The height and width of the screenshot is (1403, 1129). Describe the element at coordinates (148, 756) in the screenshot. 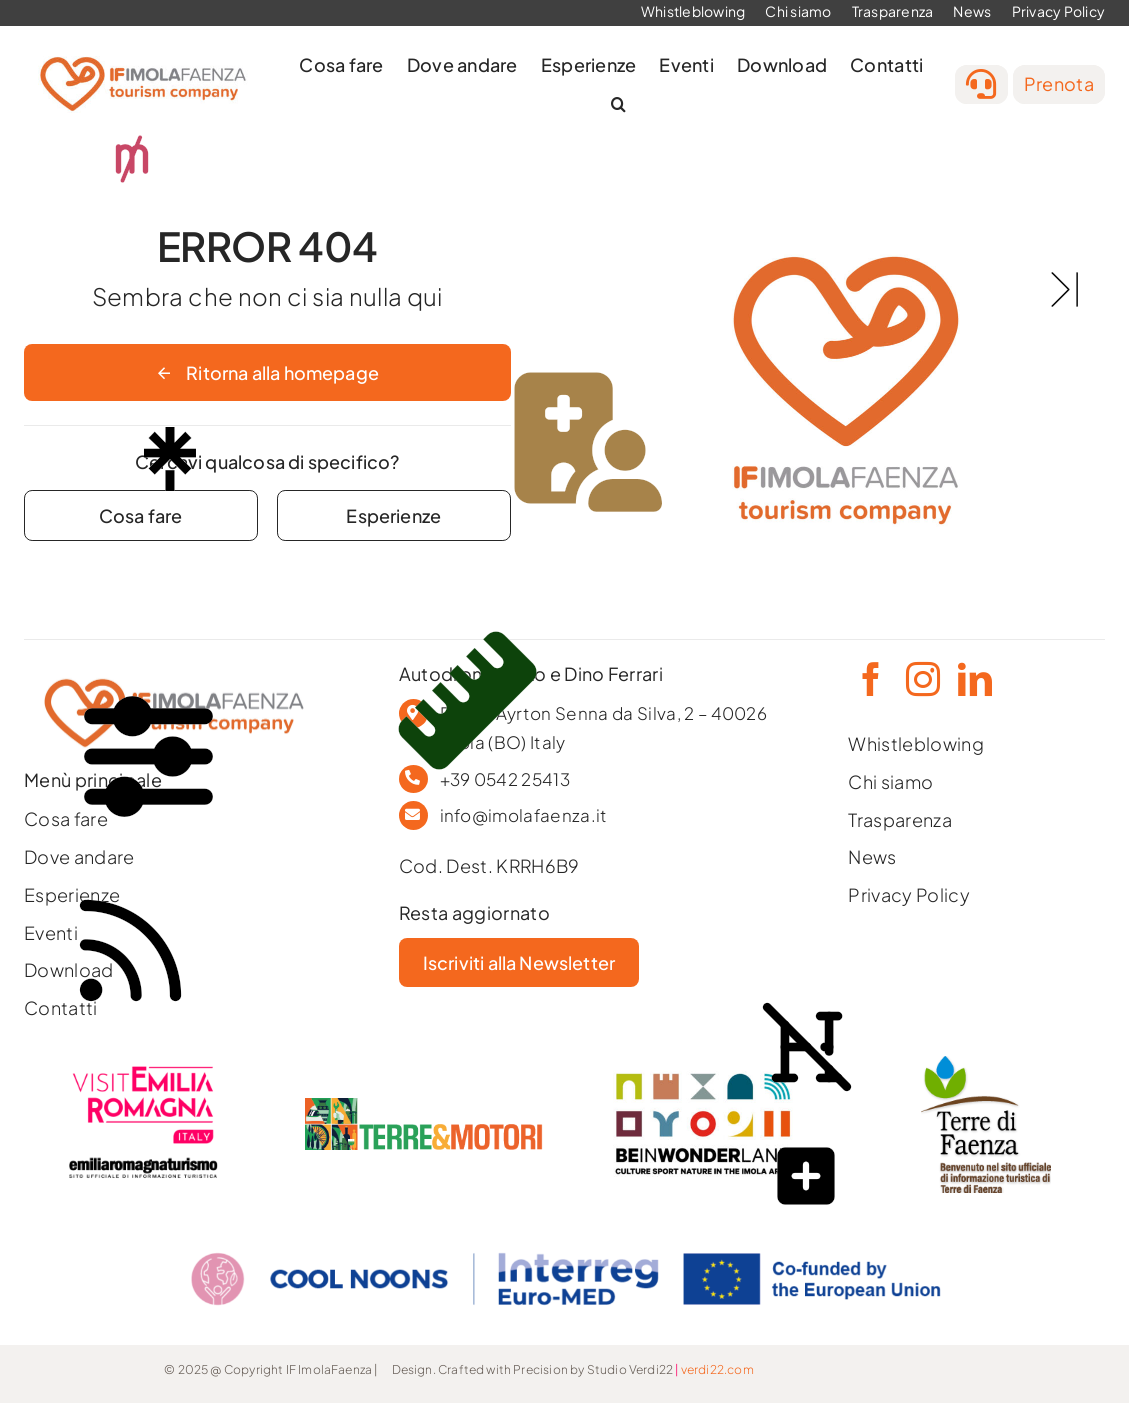

I see `adjust settings or preferences` at that location.